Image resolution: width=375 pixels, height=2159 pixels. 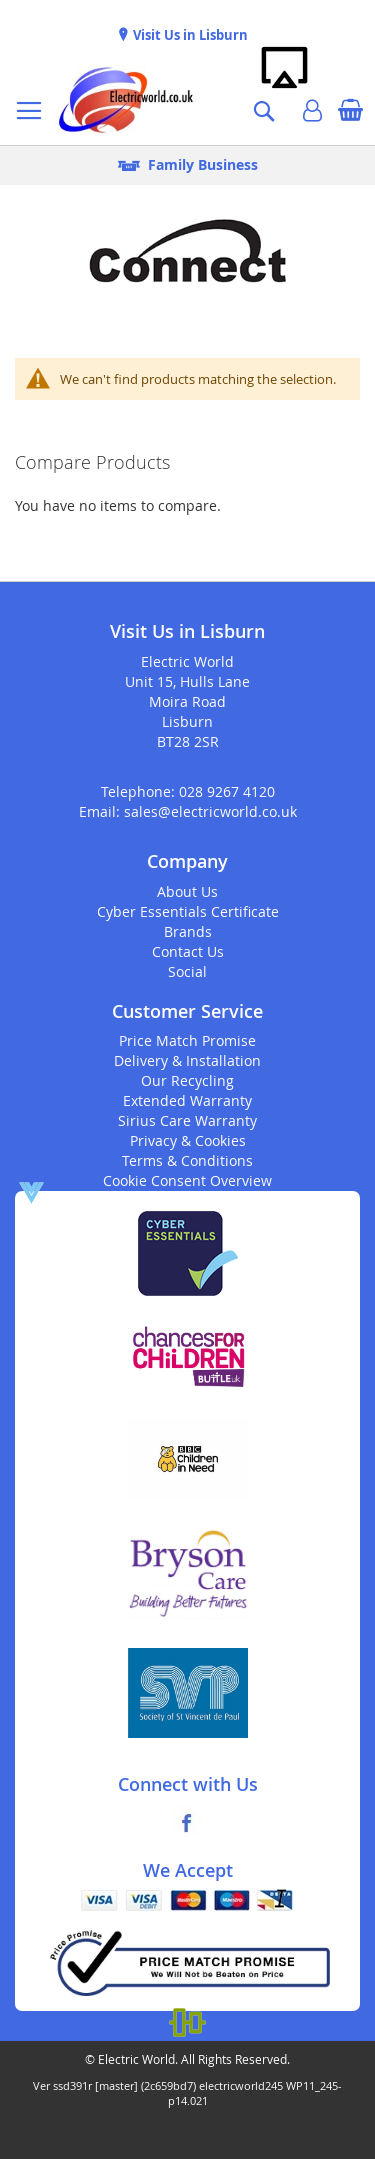 What do you see at coordinates (31, 1192) in the screenshot?
I see `vue.js framework logo` at bounding box center [31, 1192].